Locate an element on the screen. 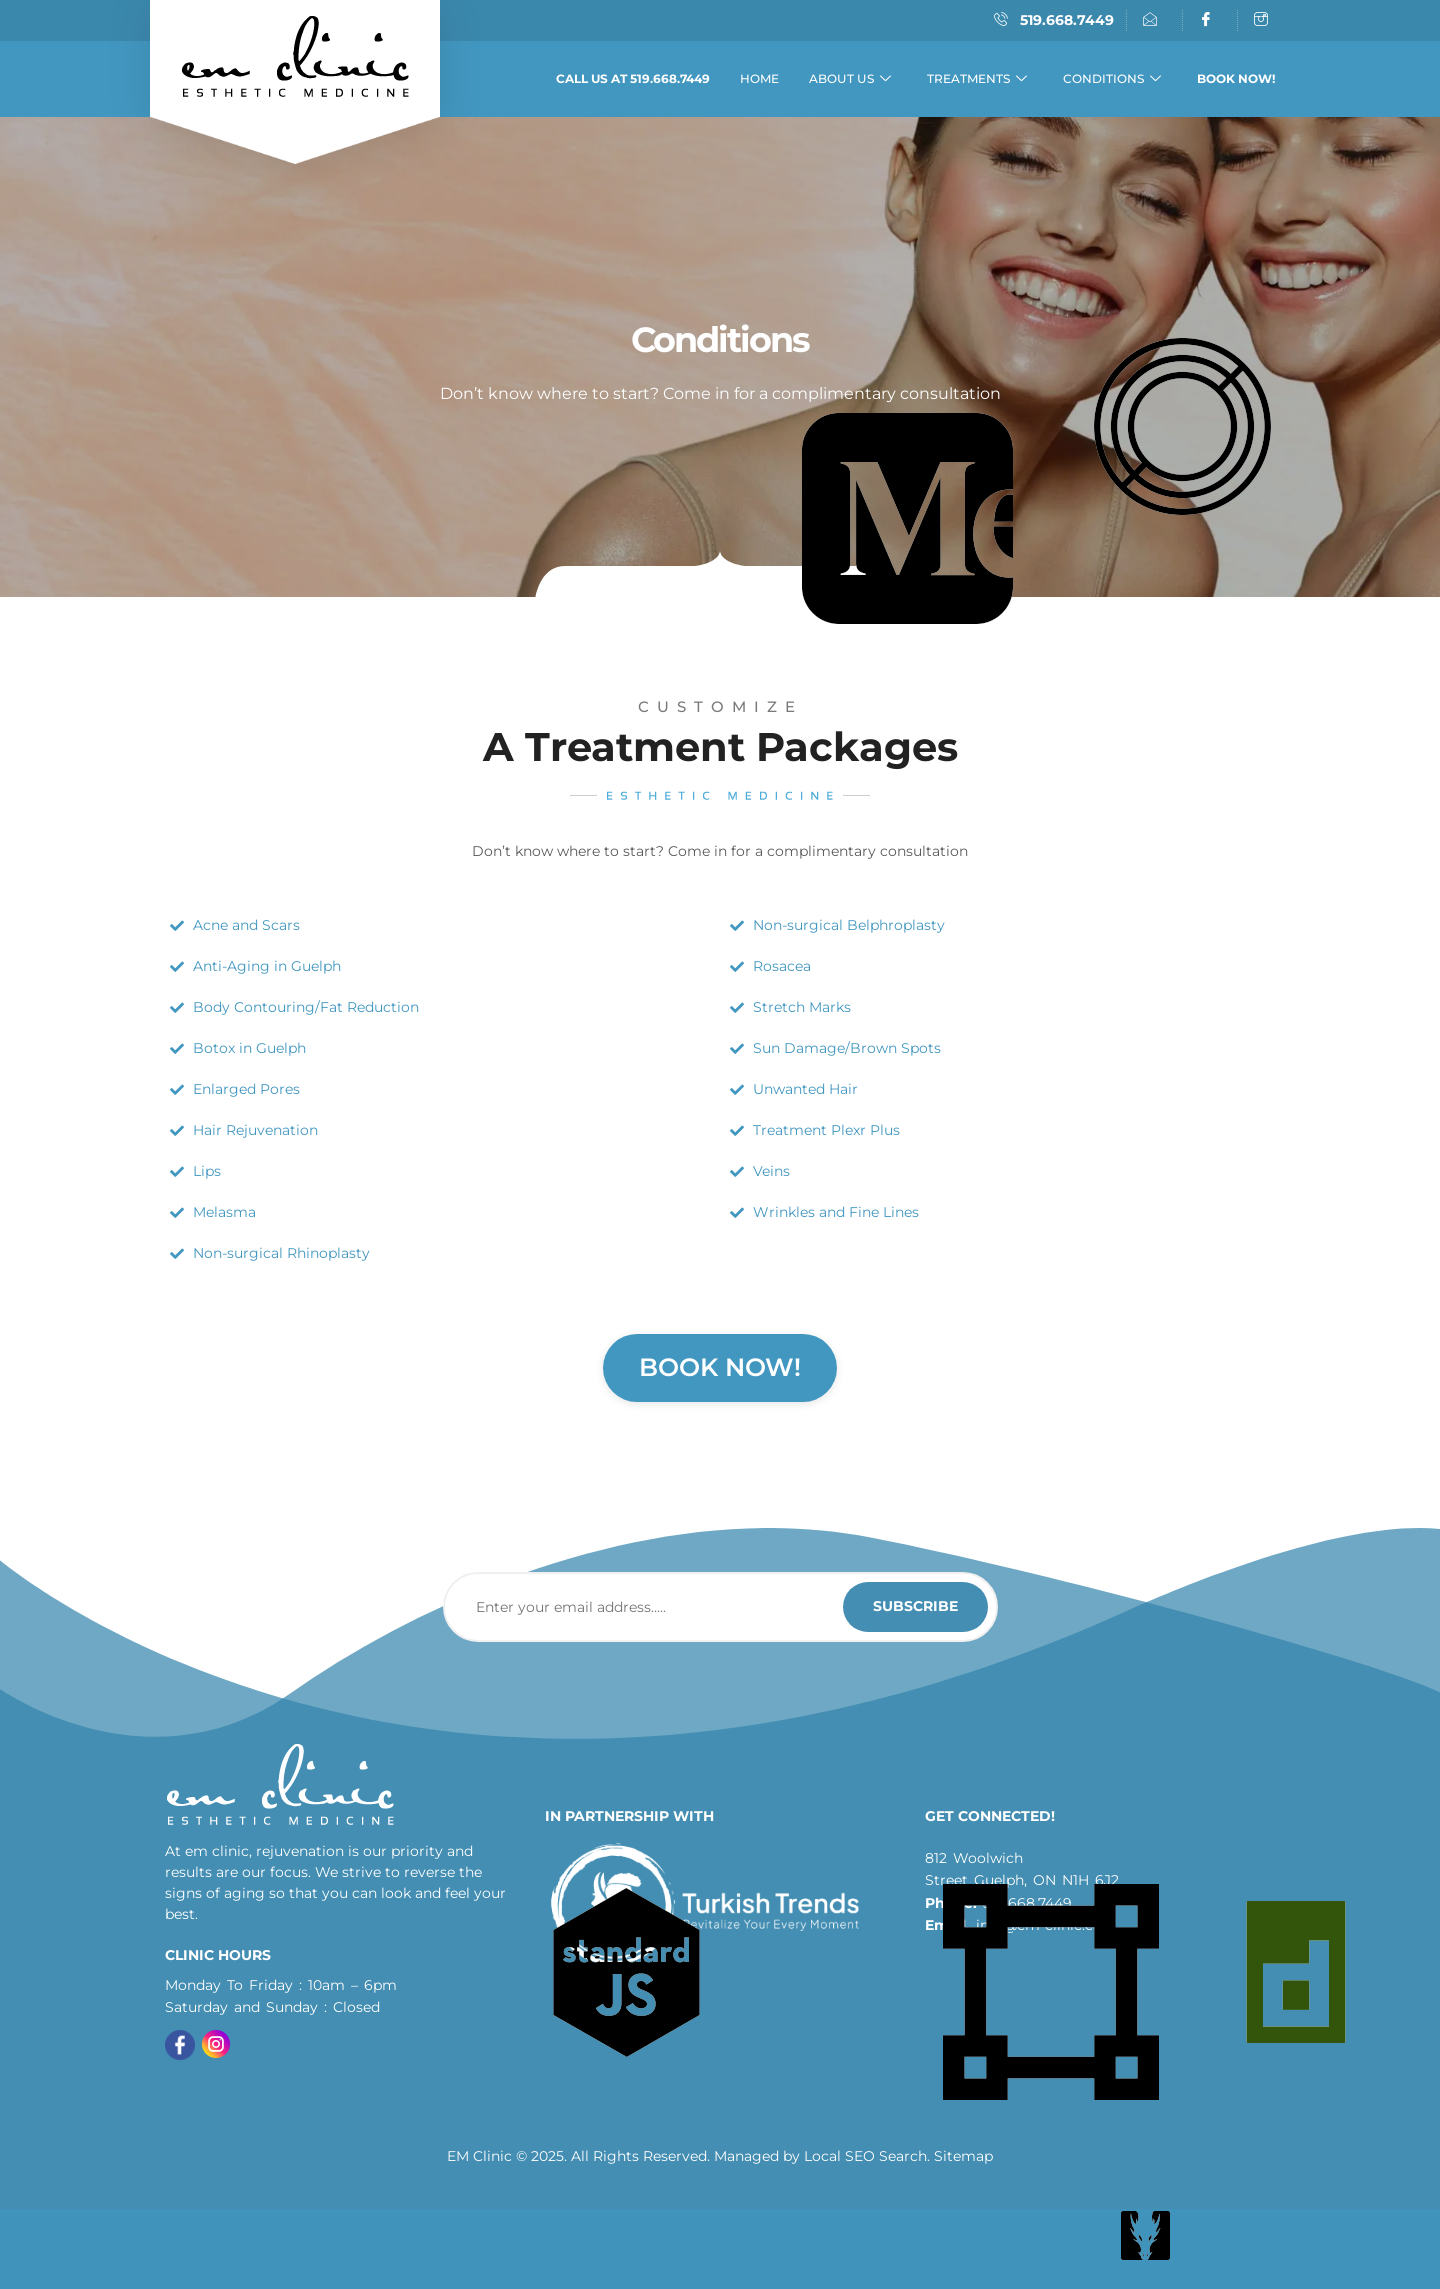  open the Medium app is located at coordinates (907, 518).